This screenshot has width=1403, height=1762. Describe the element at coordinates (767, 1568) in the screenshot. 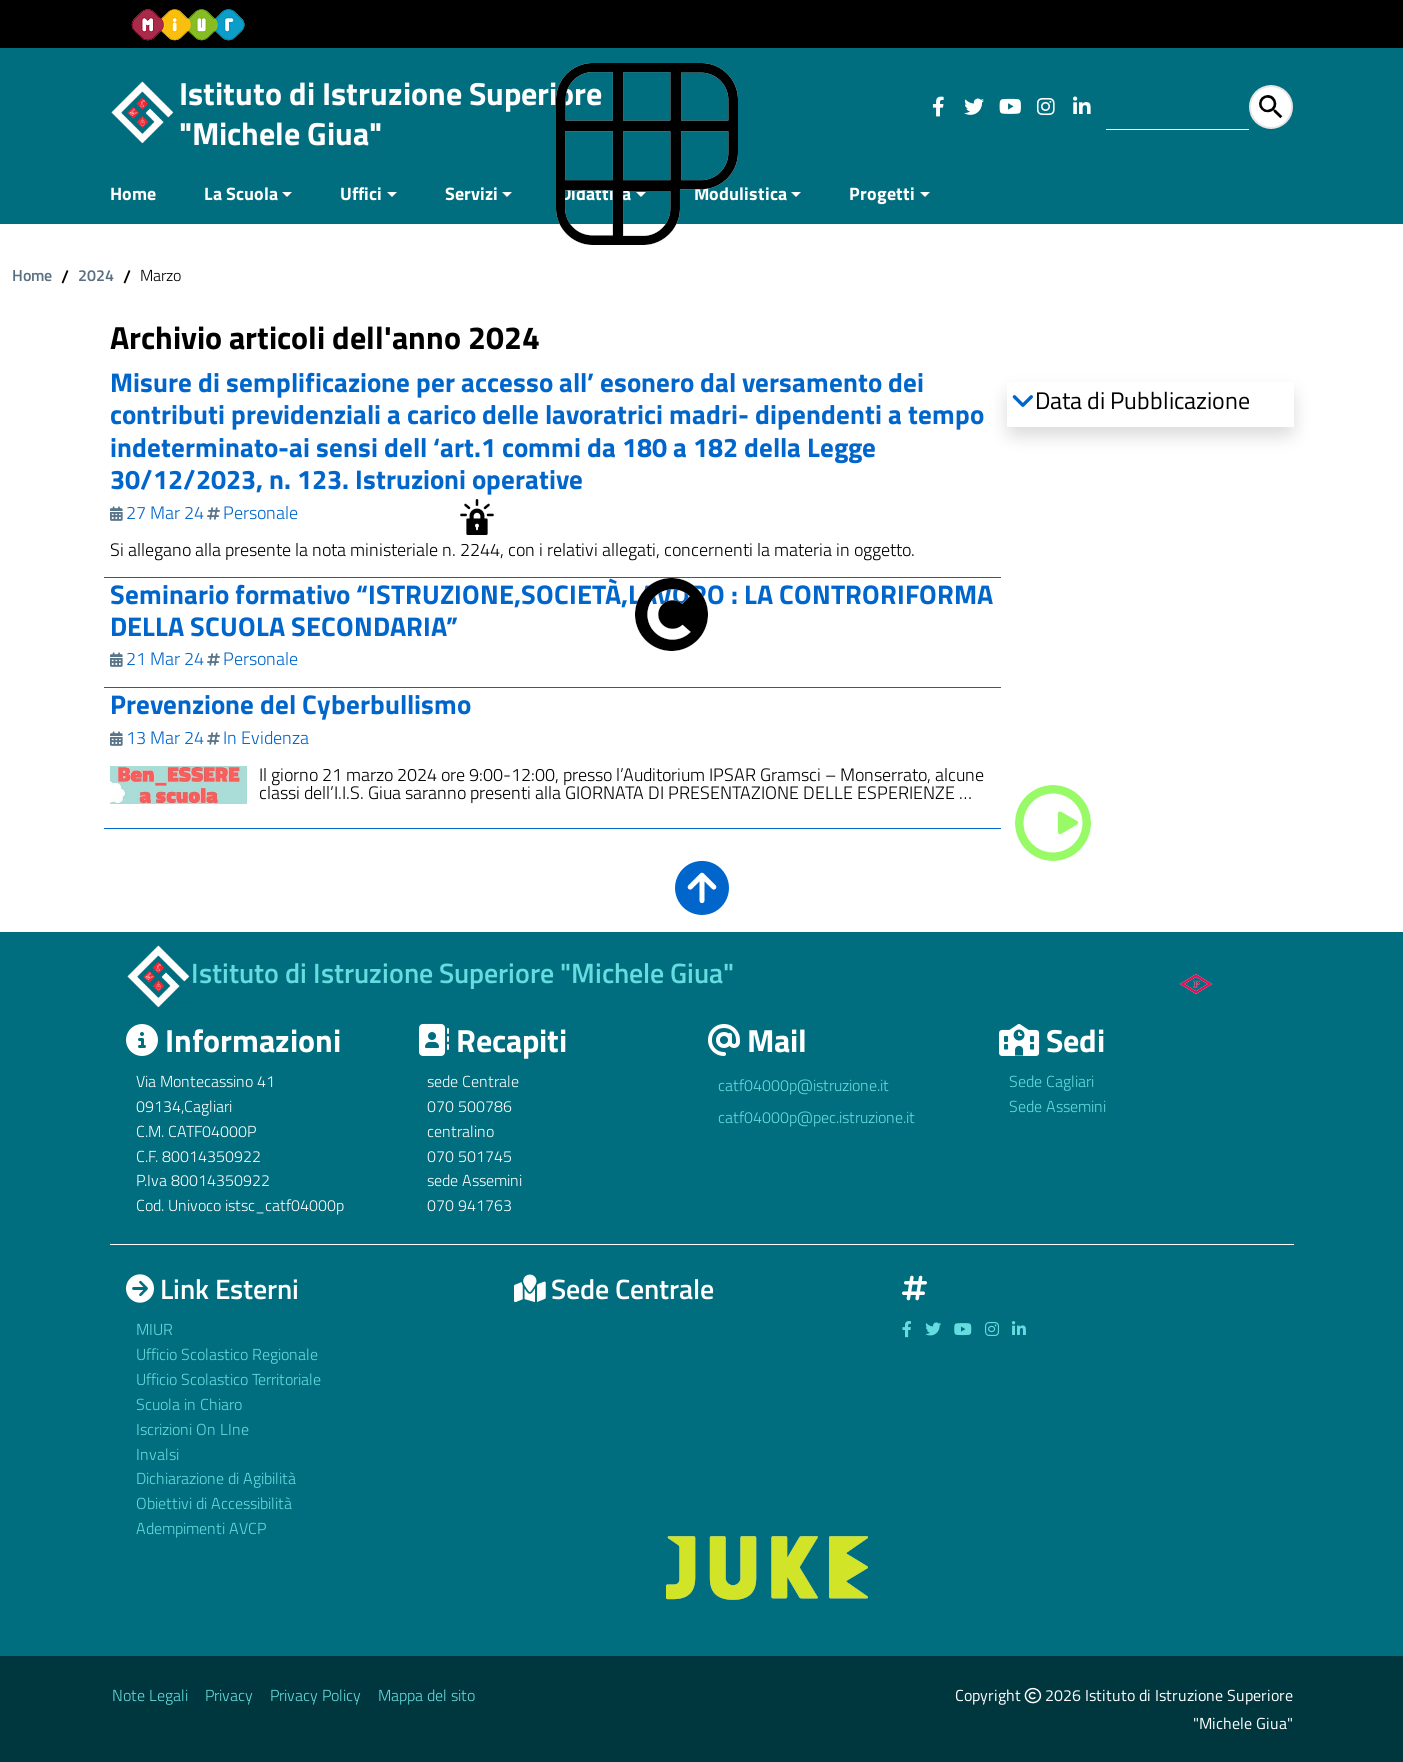

I see `juke music streaming service logo` at that location.